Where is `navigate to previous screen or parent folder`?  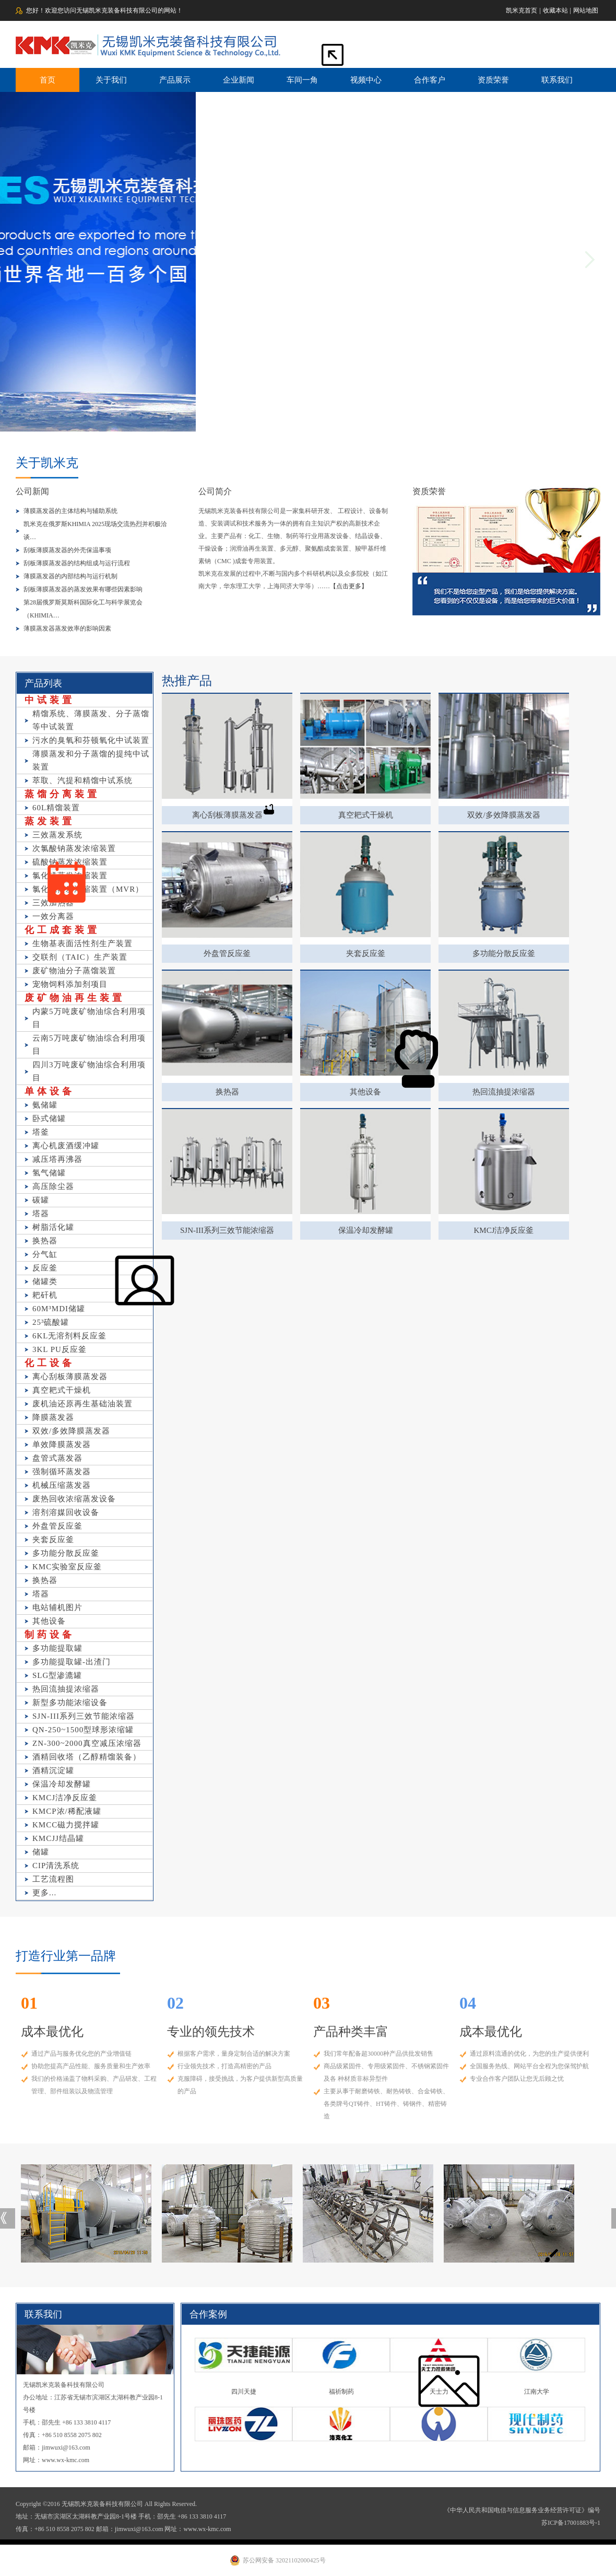
navigate to previous screen or parent folder is located at coordinates (333, 55).